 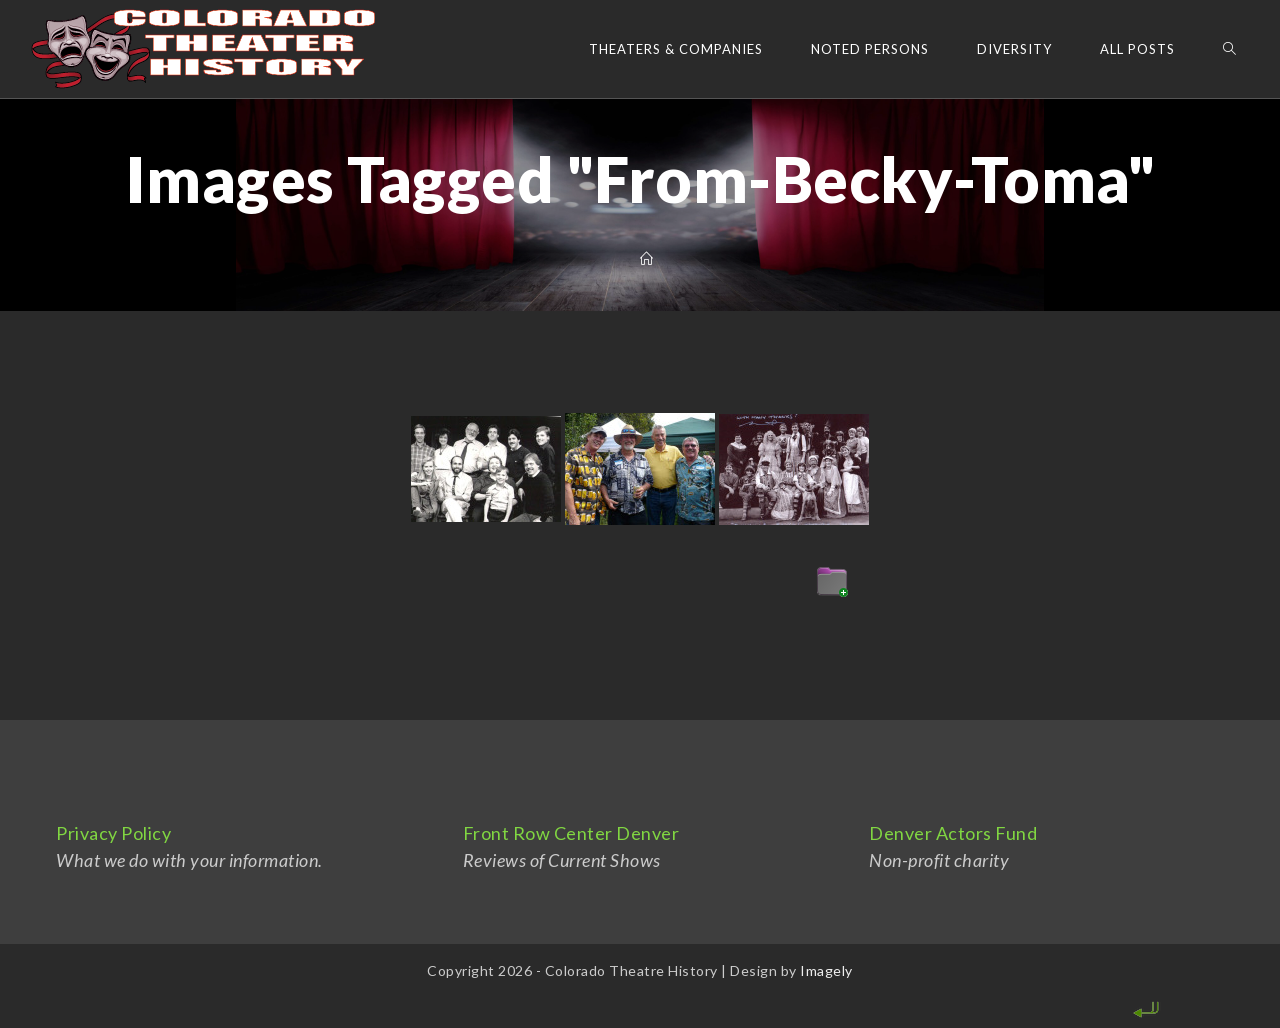 I want to click on create a new folder, so click(x=832, y=581).